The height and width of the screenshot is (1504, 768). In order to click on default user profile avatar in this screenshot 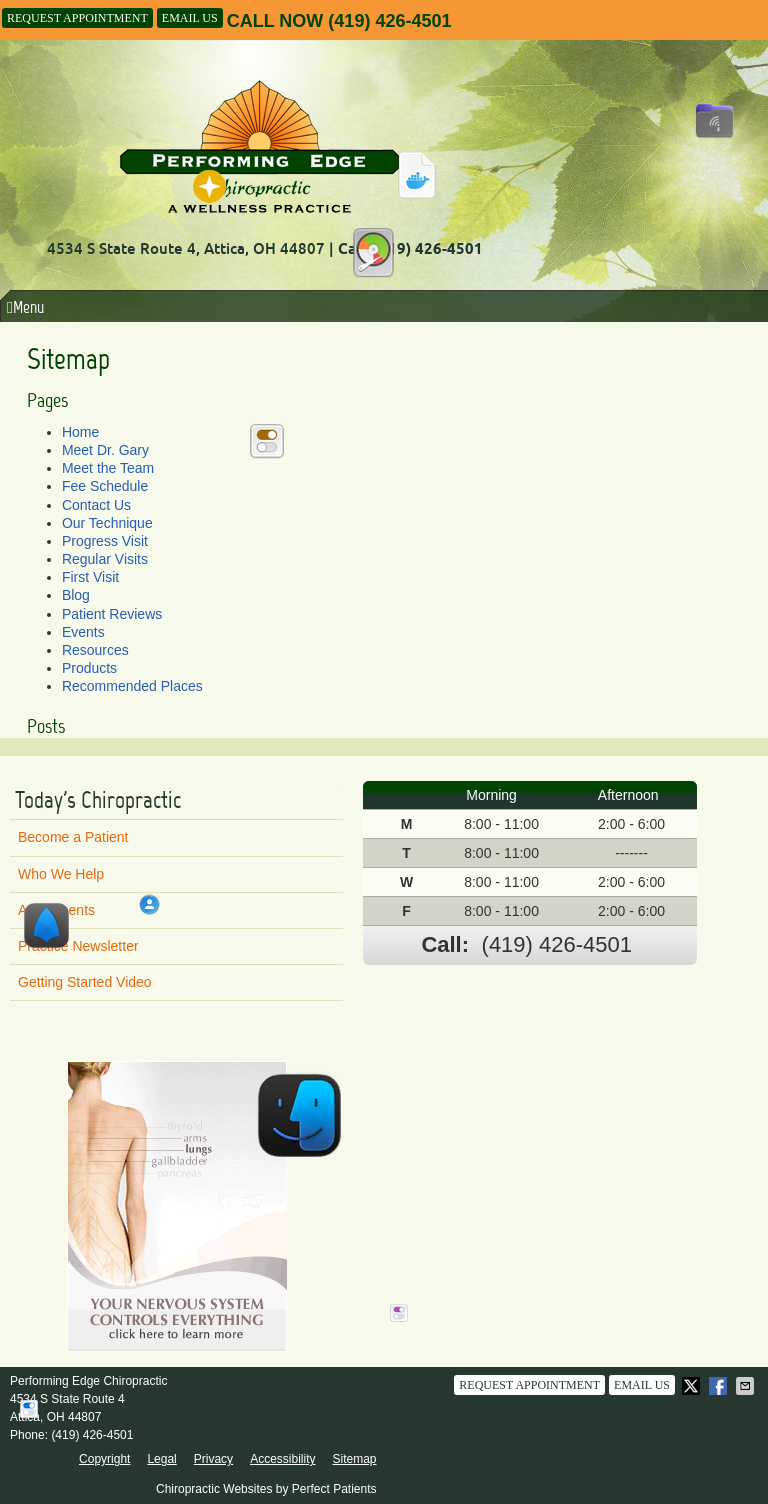, I will do `click(149, 904)`.